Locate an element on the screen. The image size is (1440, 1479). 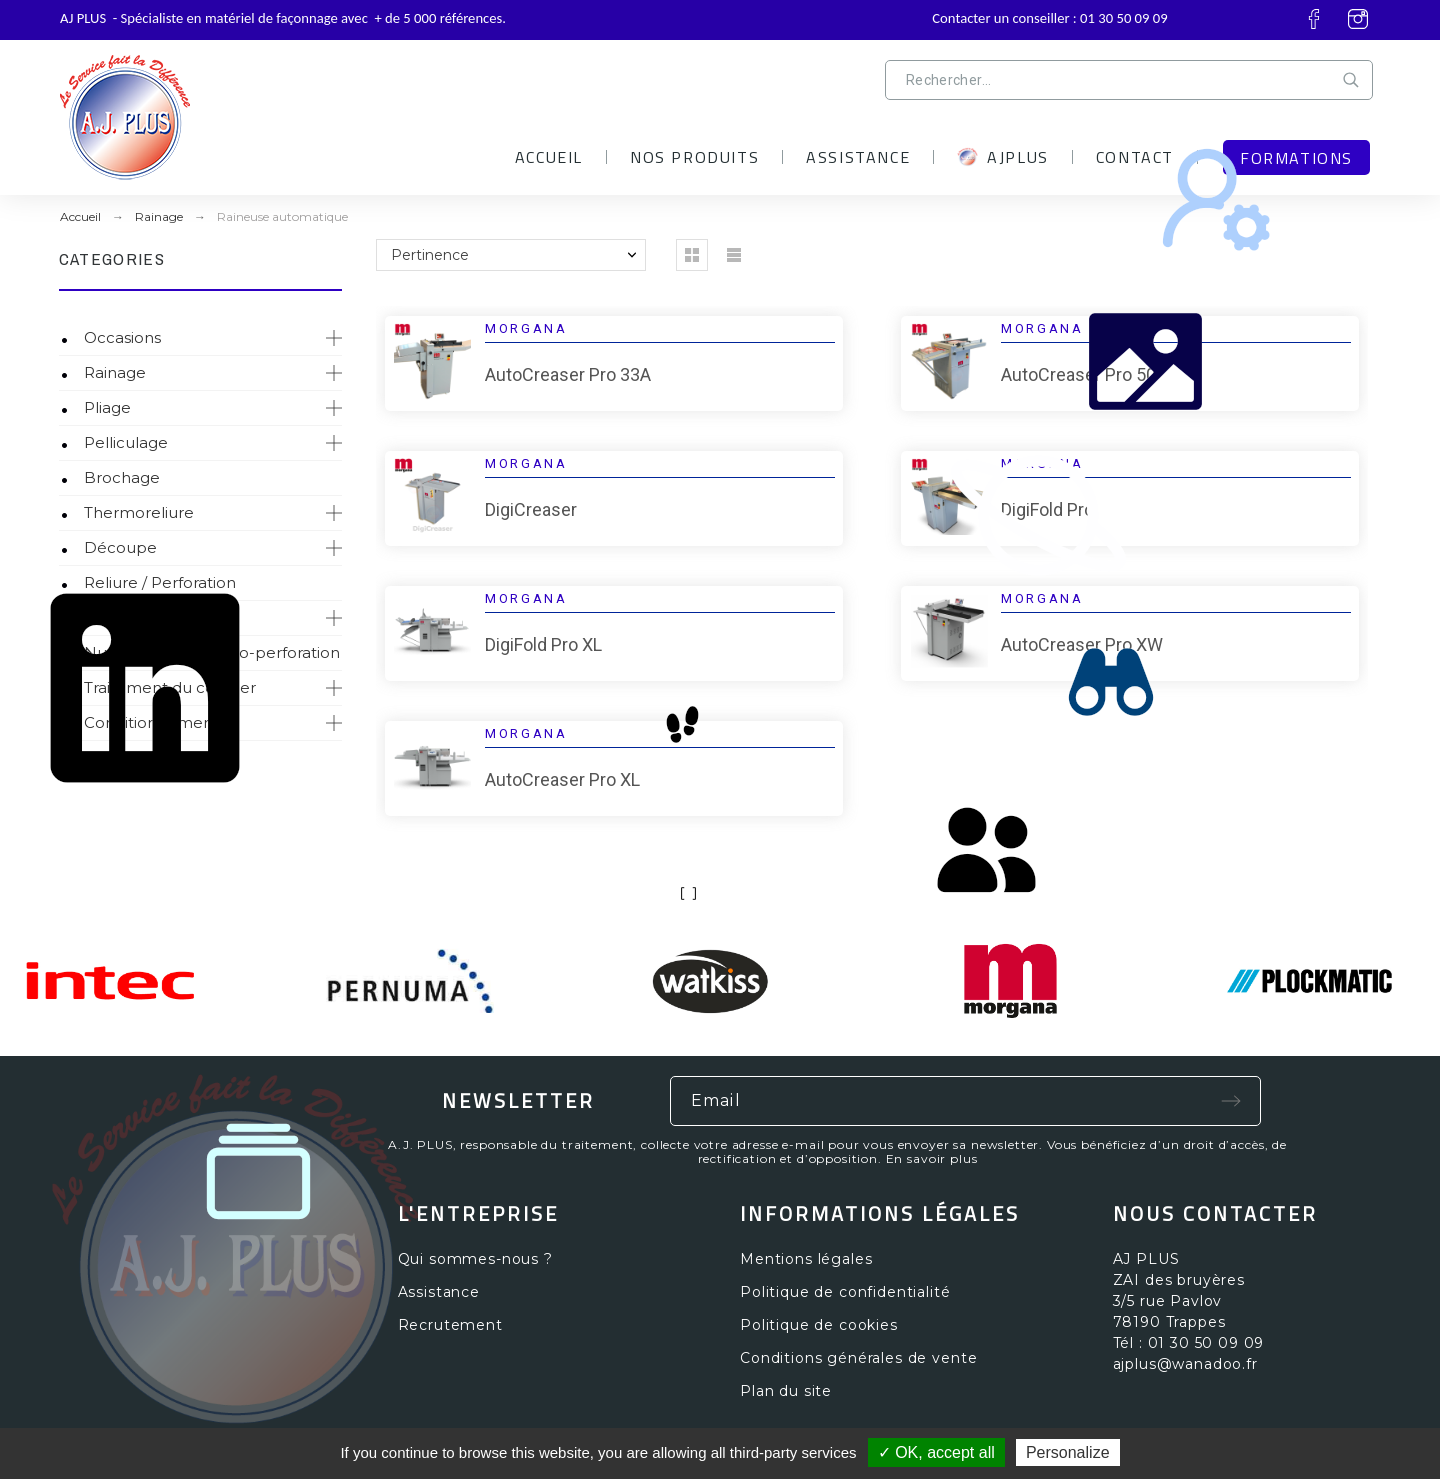
explore global or worldwide content is located at coordinates (1038, 515).